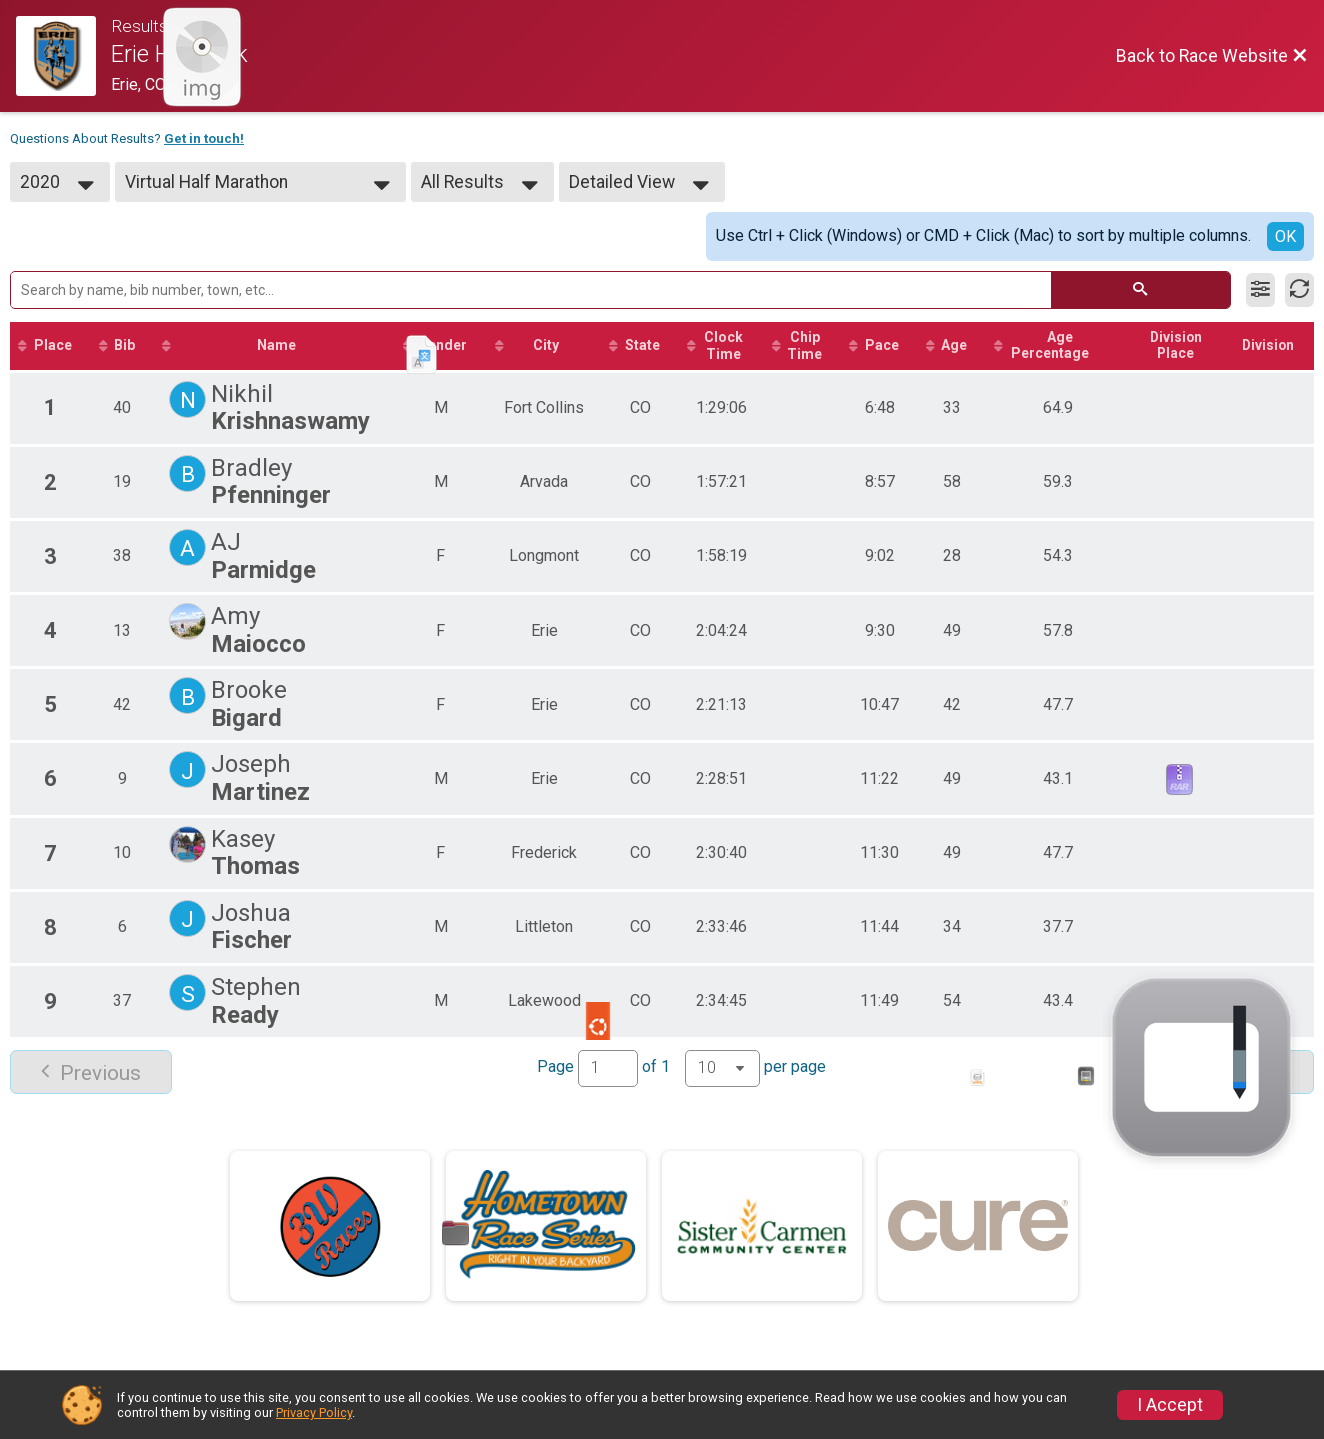  I want to click on indicates a RAR compressed archive file, so click(1179, 779).